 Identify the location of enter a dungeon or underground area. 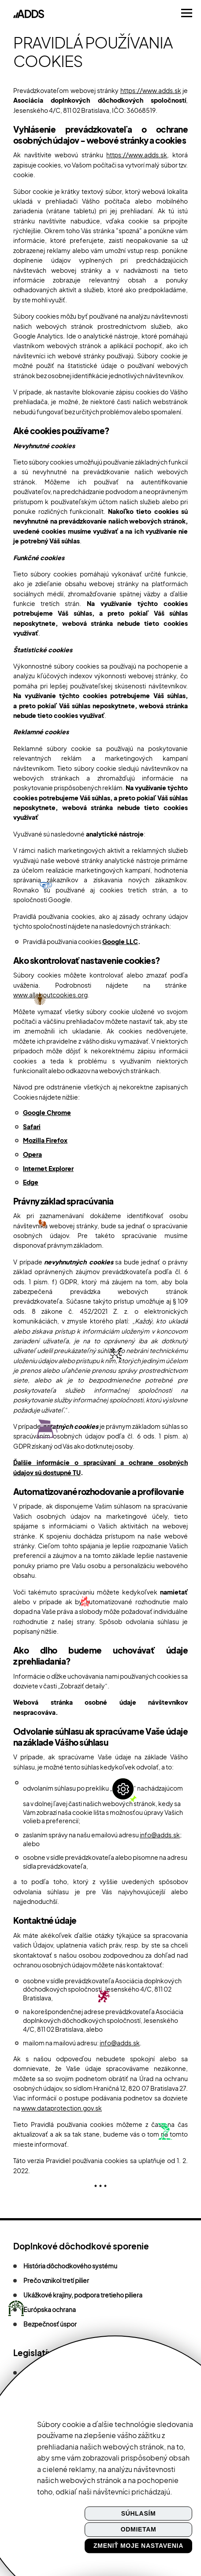
(16, 2308).